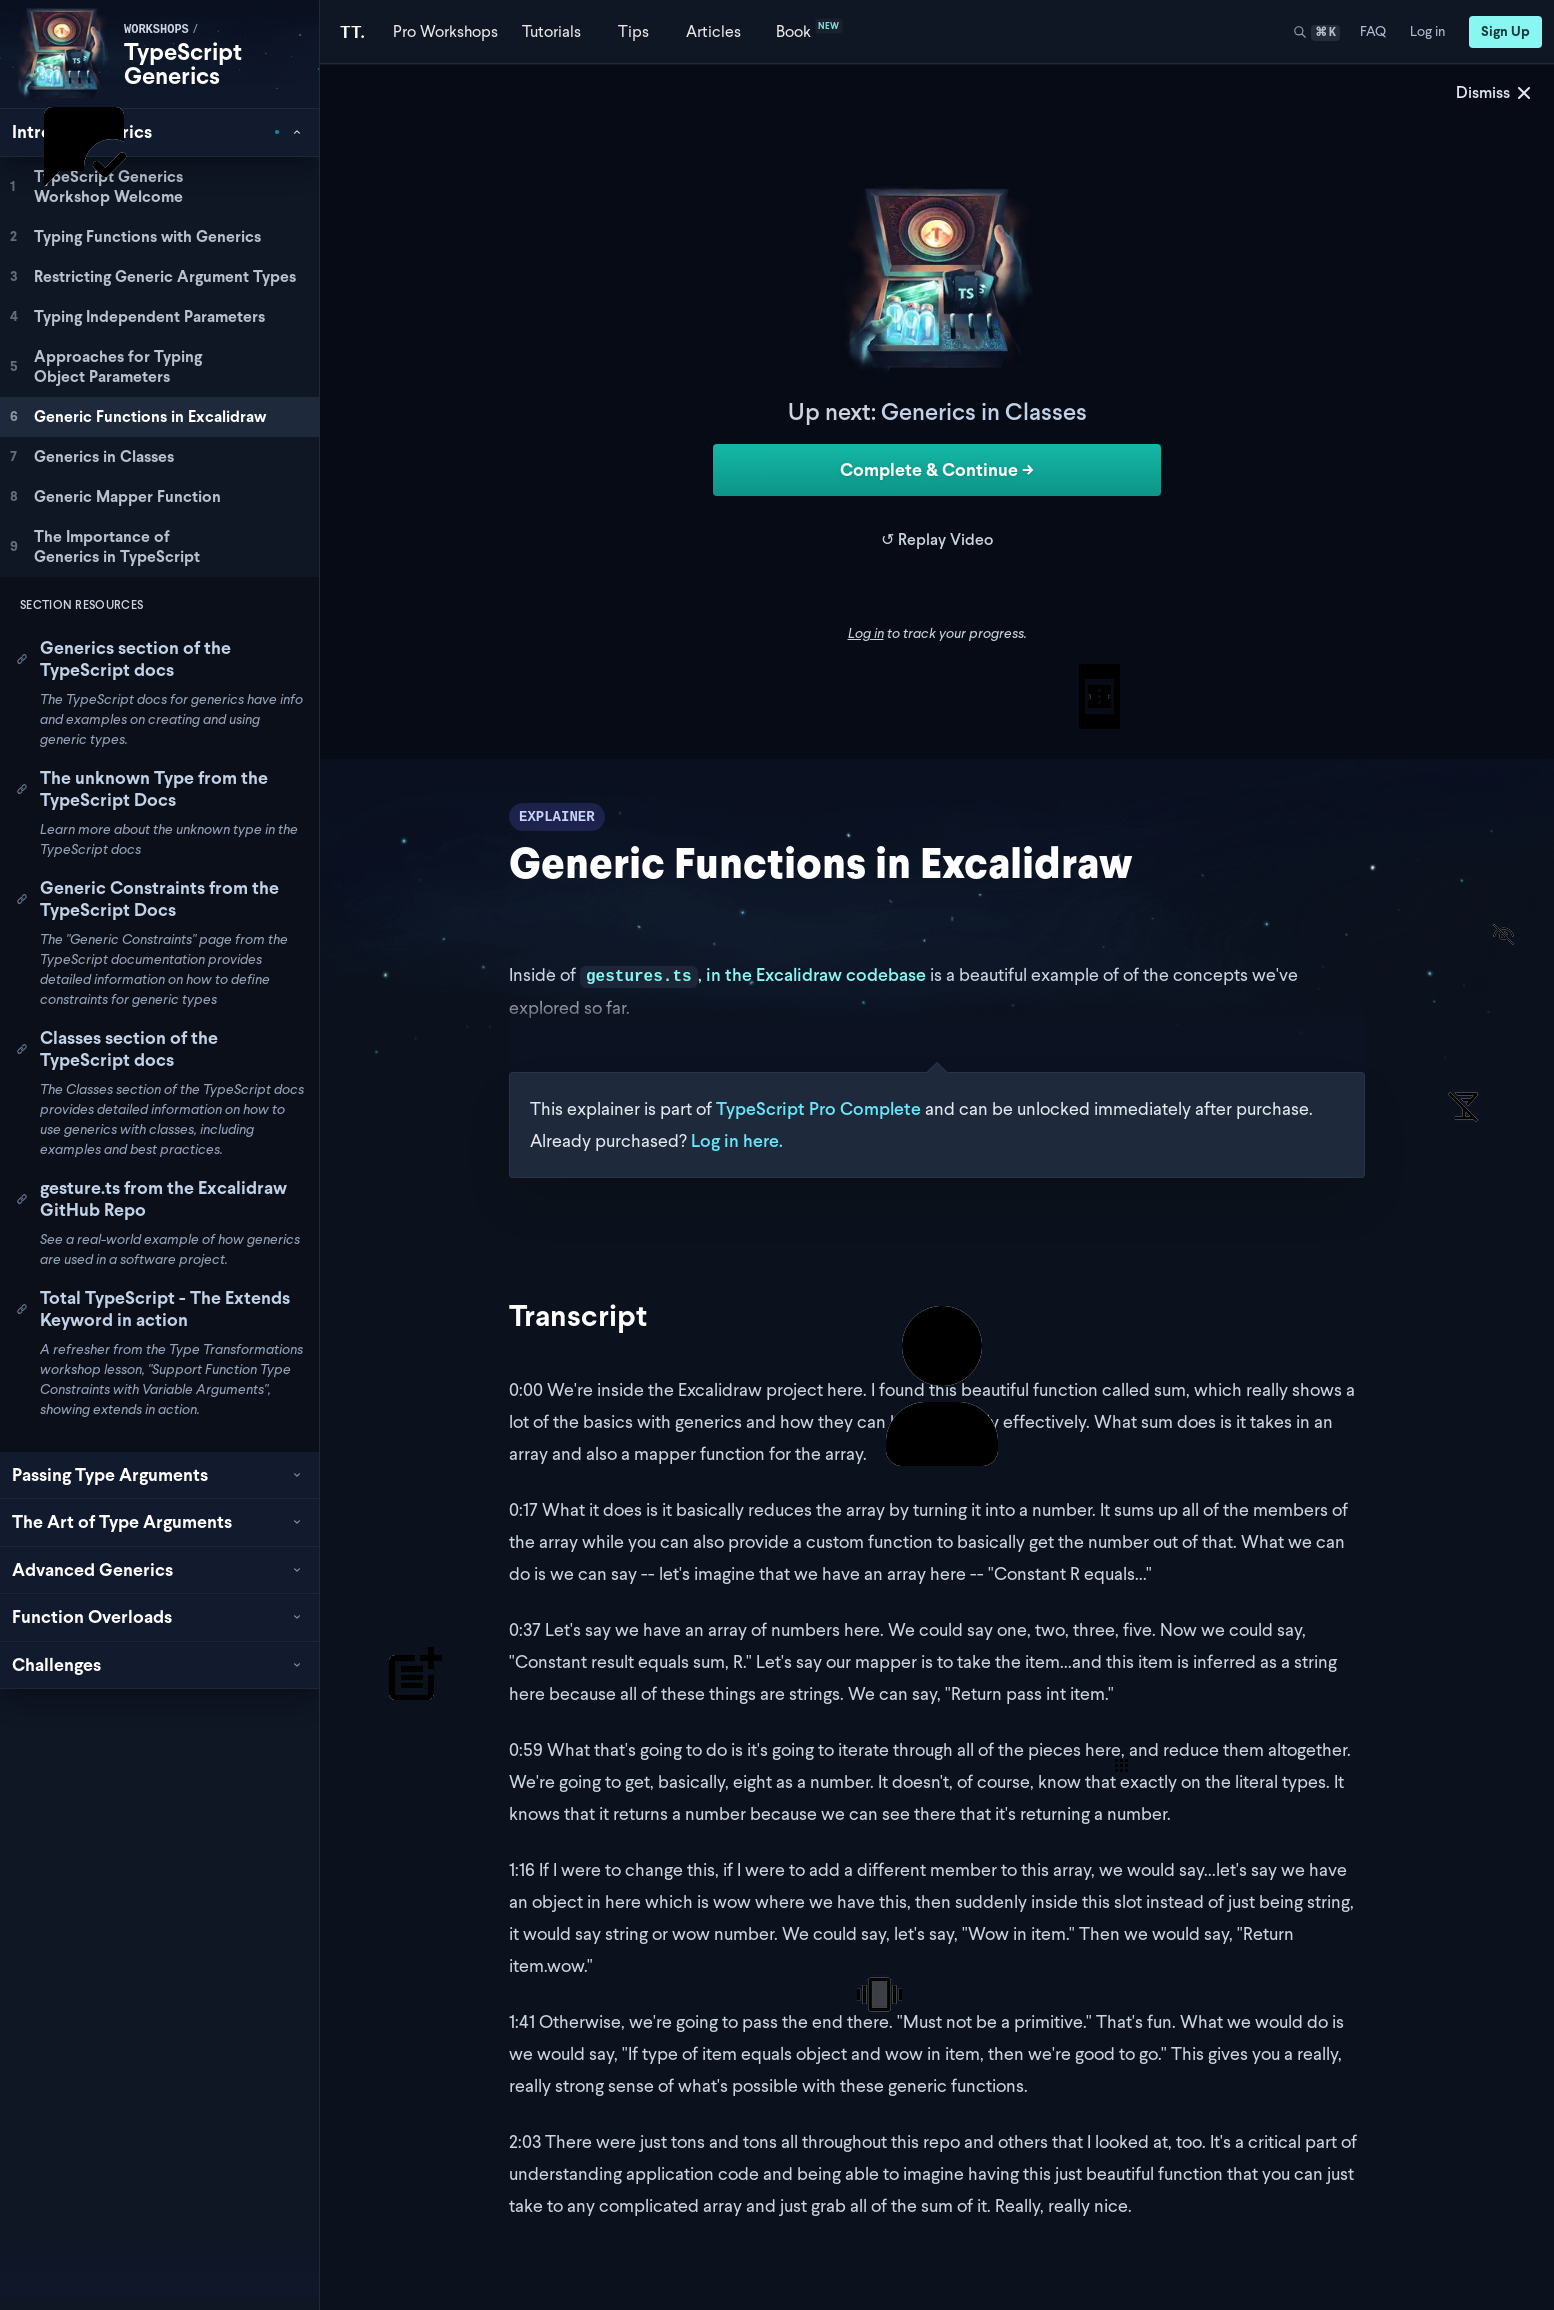 This screenshot has height=2310, width=1554. Describe the element at coordinates (1464, 1106) in the screenshot. I see `indicates alcohol-free zone or no drinks allowed` at that location.